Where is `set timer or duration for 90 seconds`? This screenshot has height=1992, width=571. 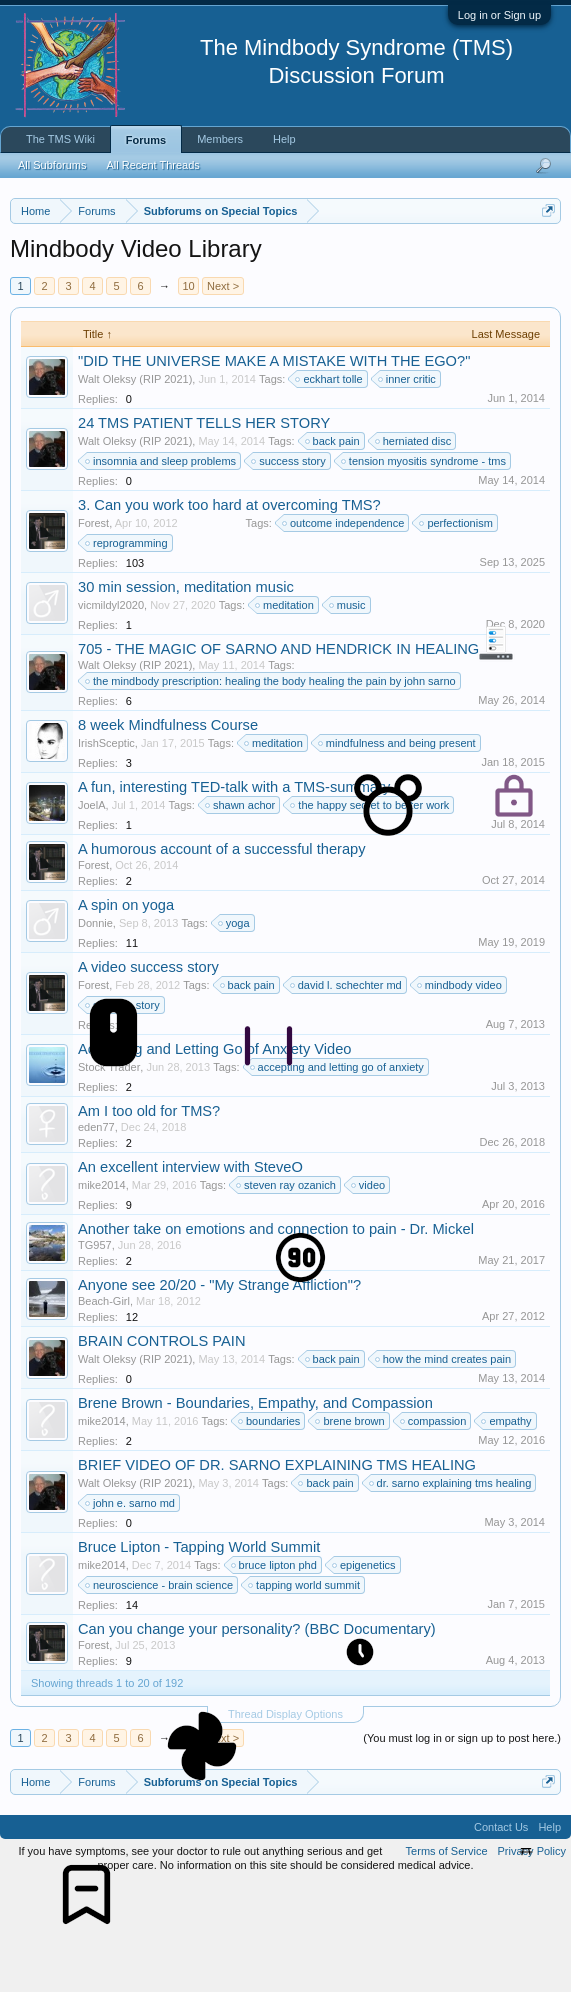 set timer or duration for 90 seconds is located at coordinates (300, 1257).